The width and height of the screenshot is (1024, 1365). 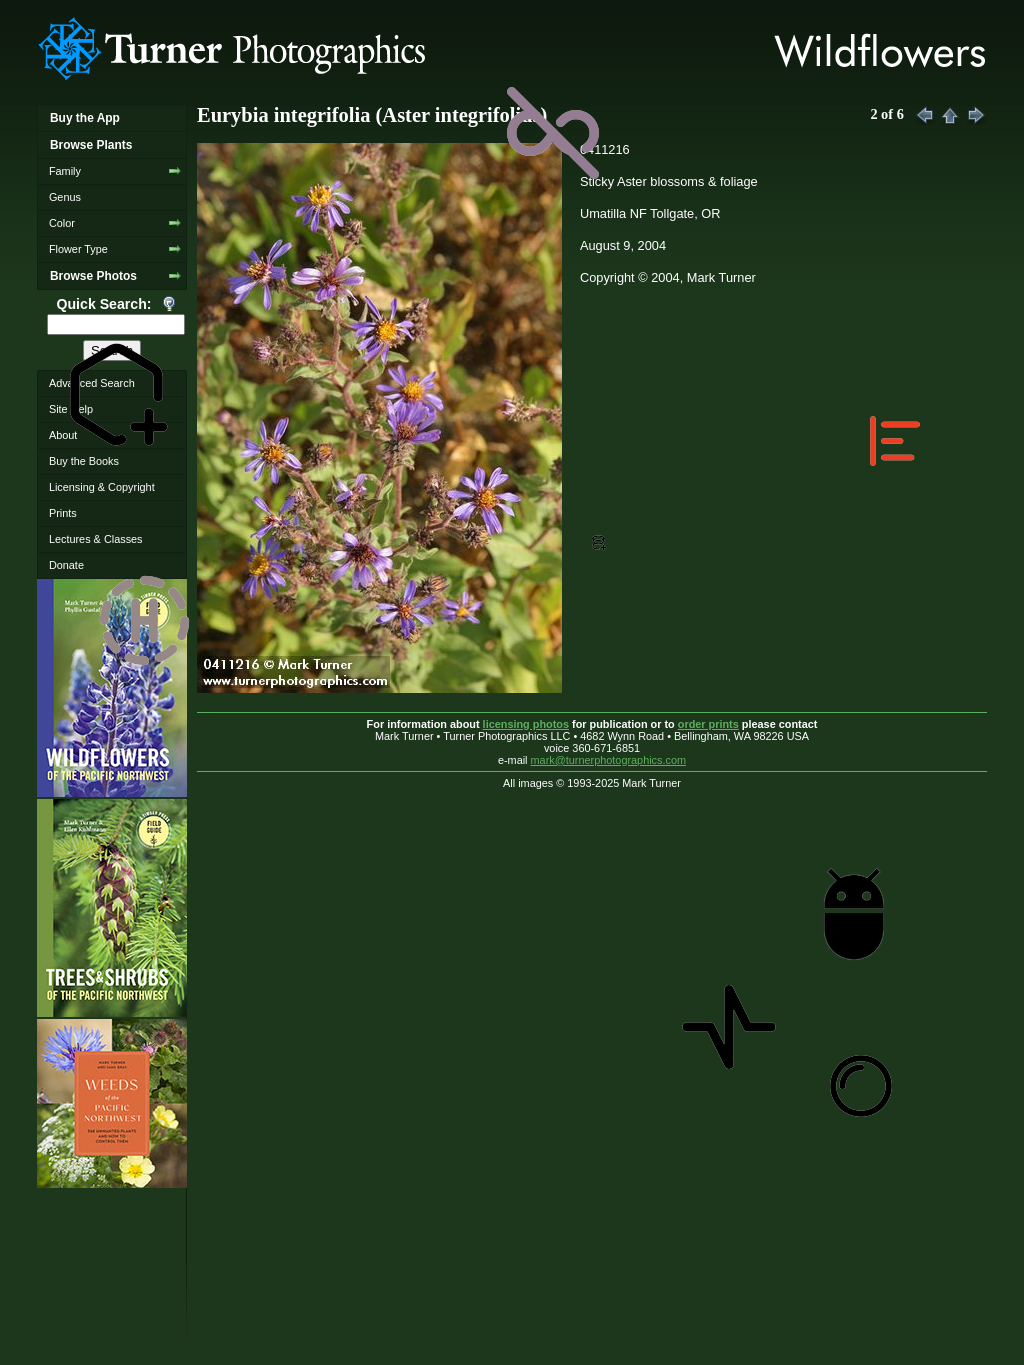 I want to click on apply inner shadow effect to top-left corner, so click(x=861, y=1086).